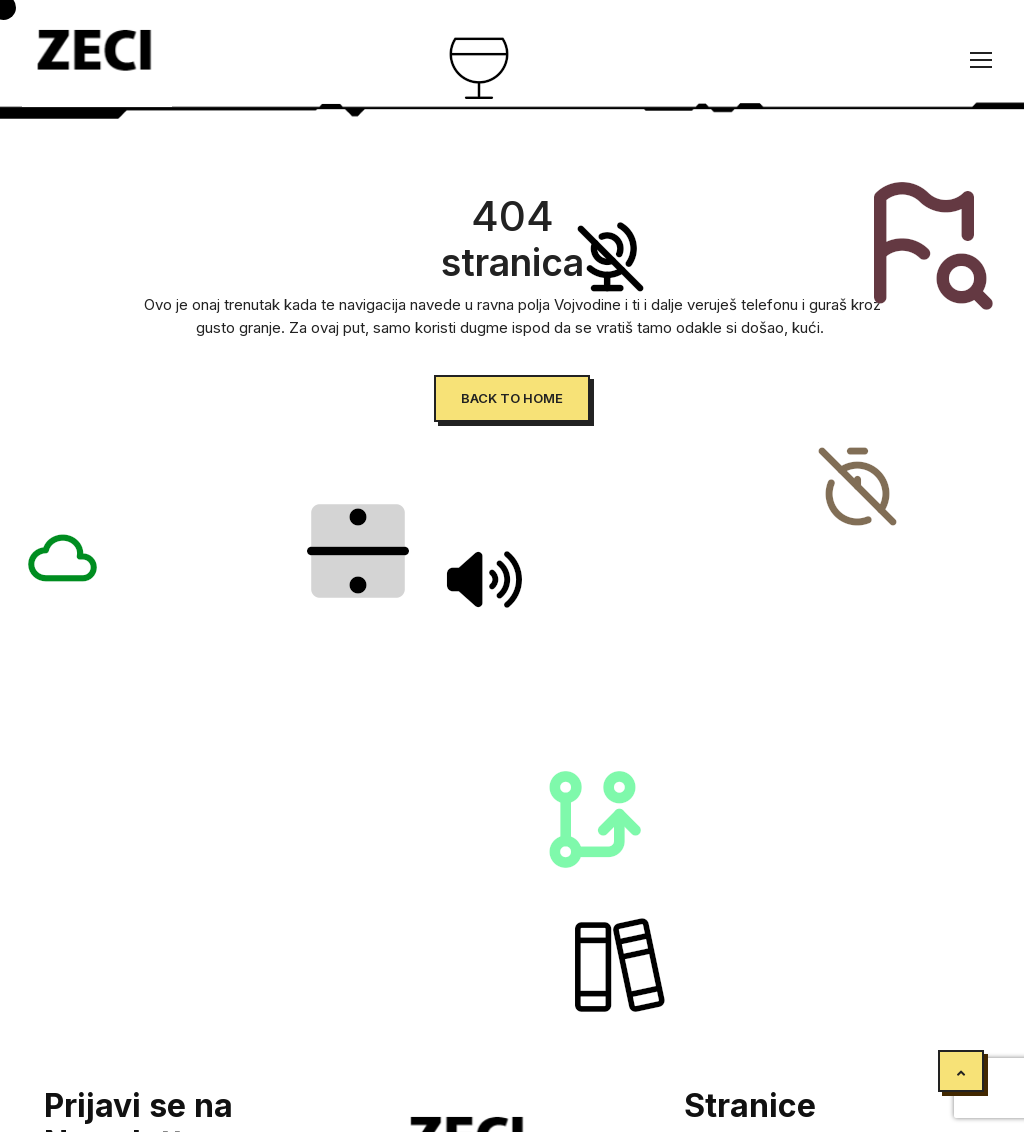 Image resolution: width=1024 pixels, height=1132 pixels. What do you see at coordinates (482, 579) in the screenshot?
I see `volume is set to high` at bounding box center [482, 579].